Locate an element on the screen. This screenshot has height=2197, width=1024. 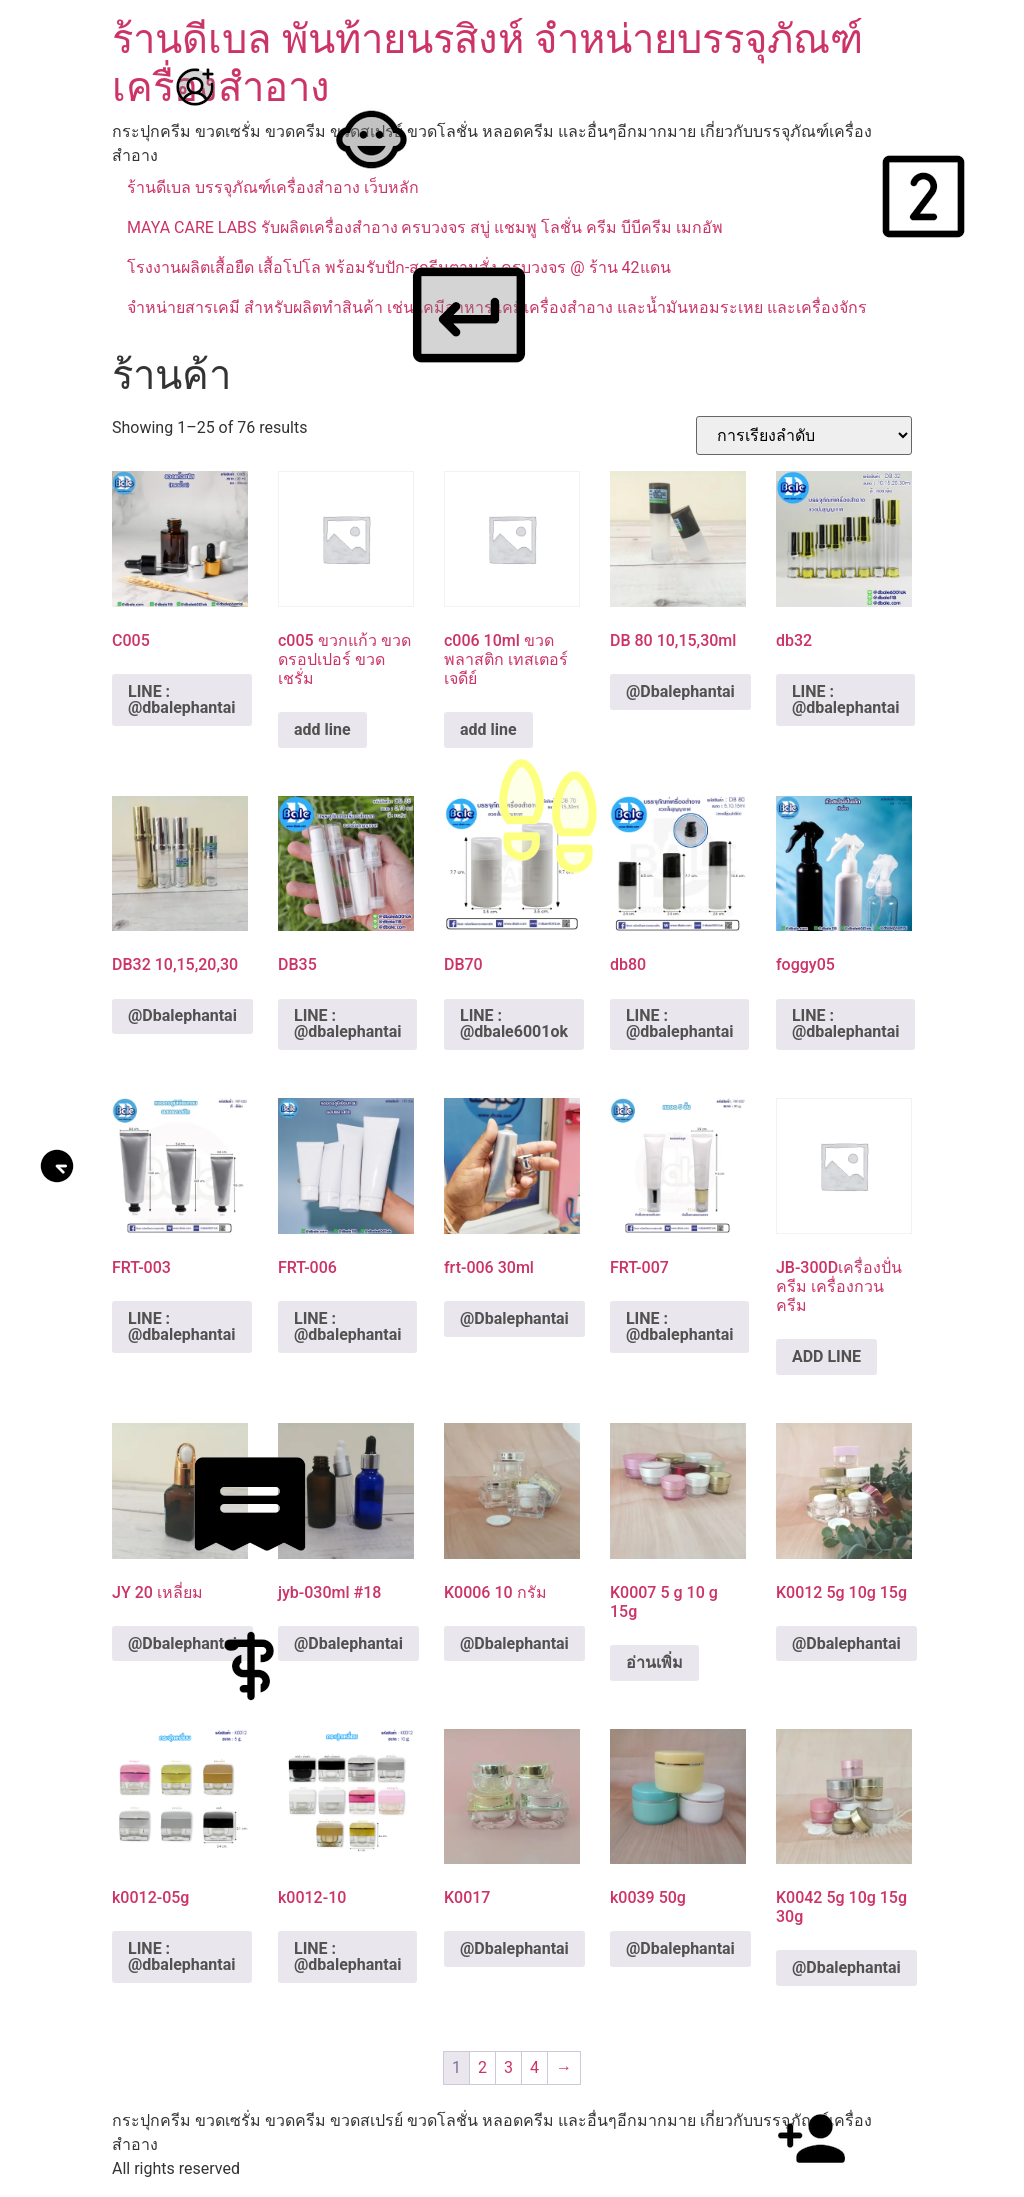
access medical or healthcare services is located at coordinates (251, 1666).